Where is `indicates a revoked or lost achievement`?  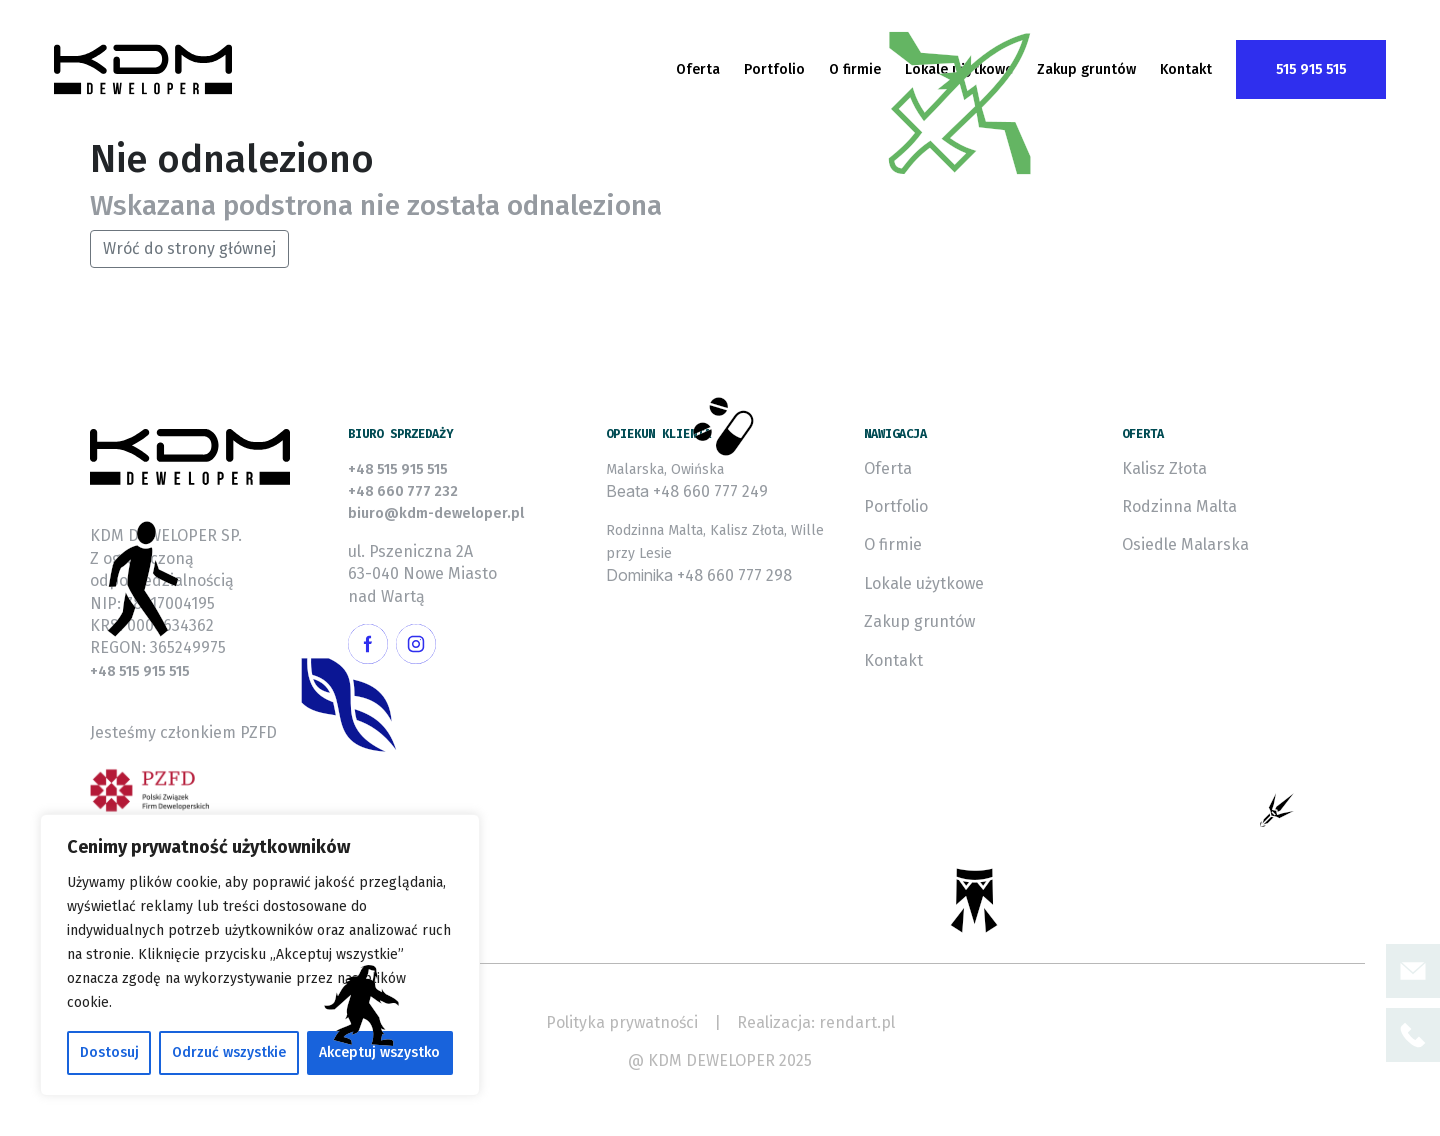 indicates a revoked or lost achievement is located at coordinates (974, 900).